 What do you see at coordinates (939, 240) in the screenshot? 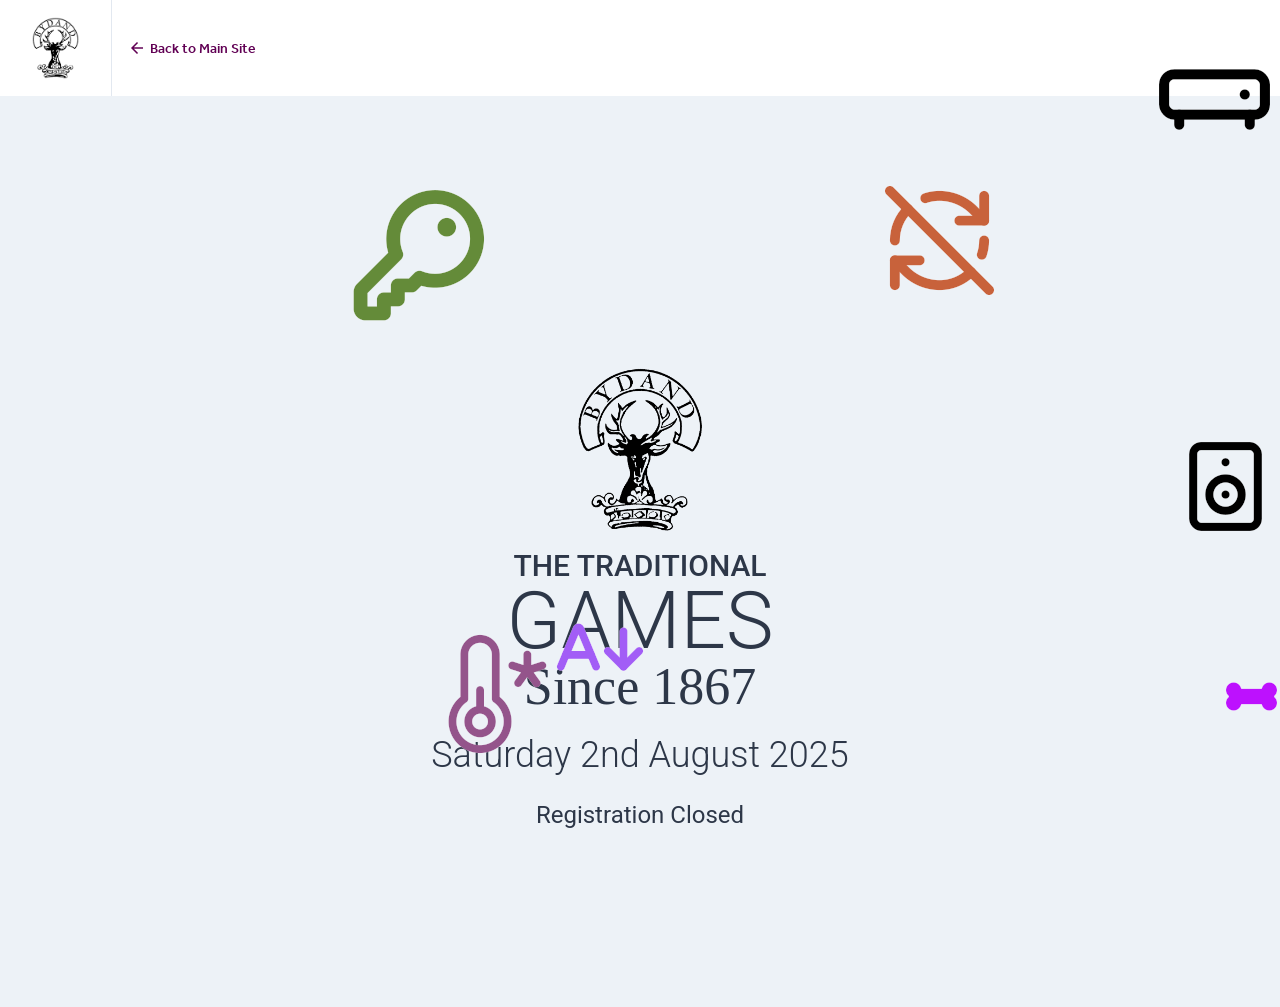
I see `auto-refresh disabled` at bounding box center [939, 240].